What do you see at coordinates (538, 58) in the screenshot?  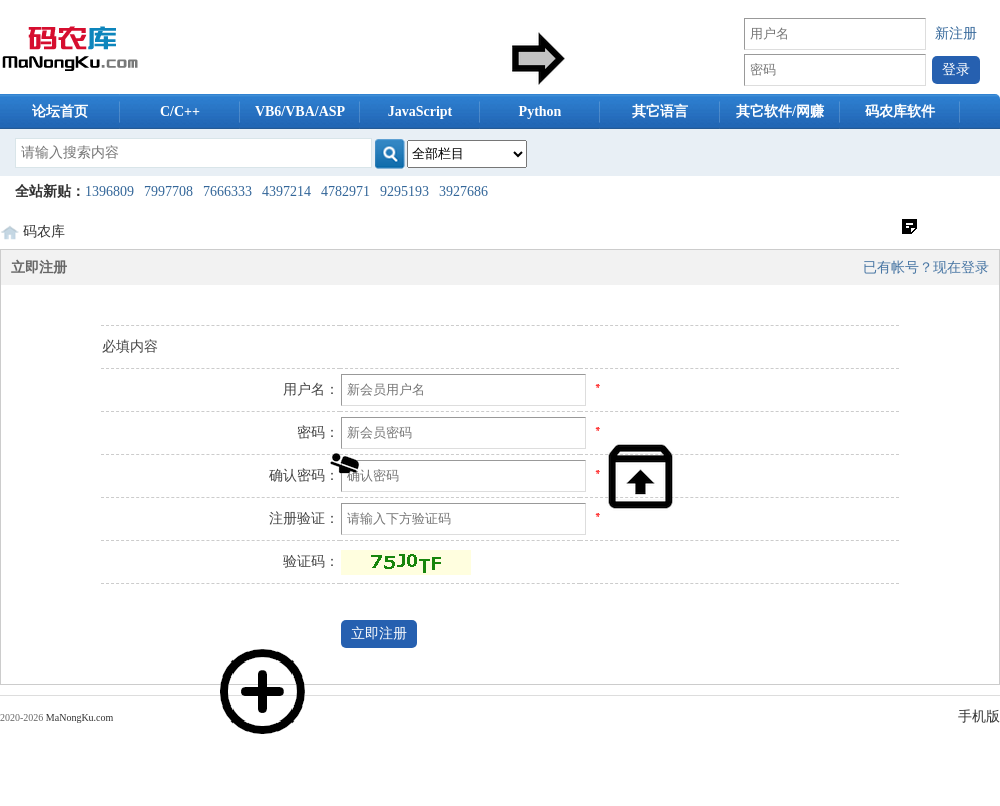 I see `forward an email or message` at bounding box center [538, 58].